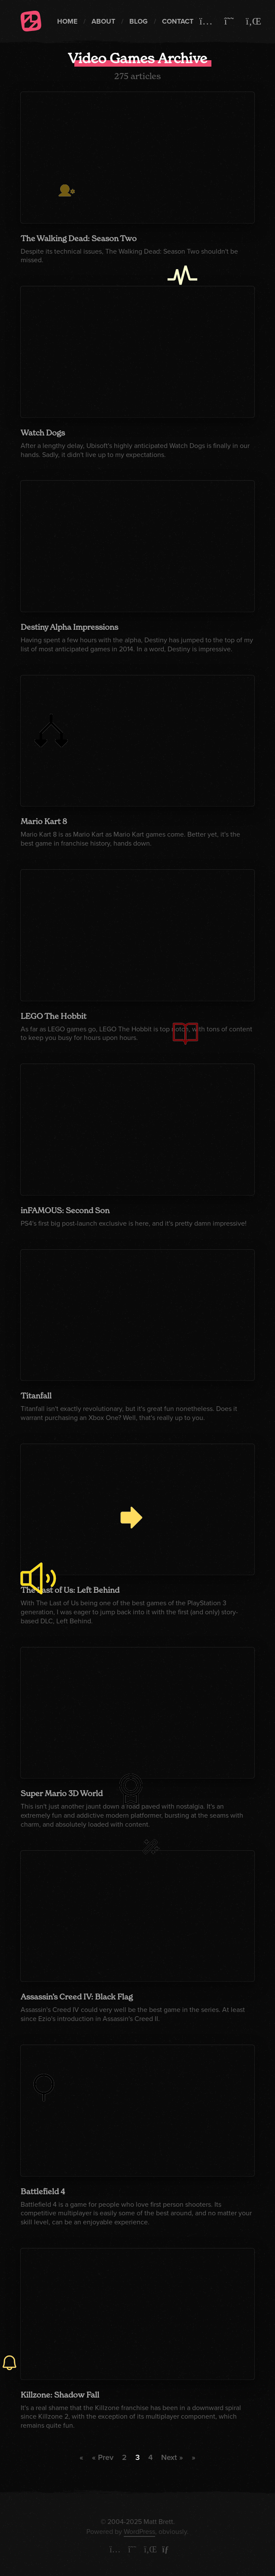 Image resolution: width=275 pixels, height=2576 pixels. Describe the element at coordinates (9, 2363) in the screenshot. I see `view notifications` at that location.